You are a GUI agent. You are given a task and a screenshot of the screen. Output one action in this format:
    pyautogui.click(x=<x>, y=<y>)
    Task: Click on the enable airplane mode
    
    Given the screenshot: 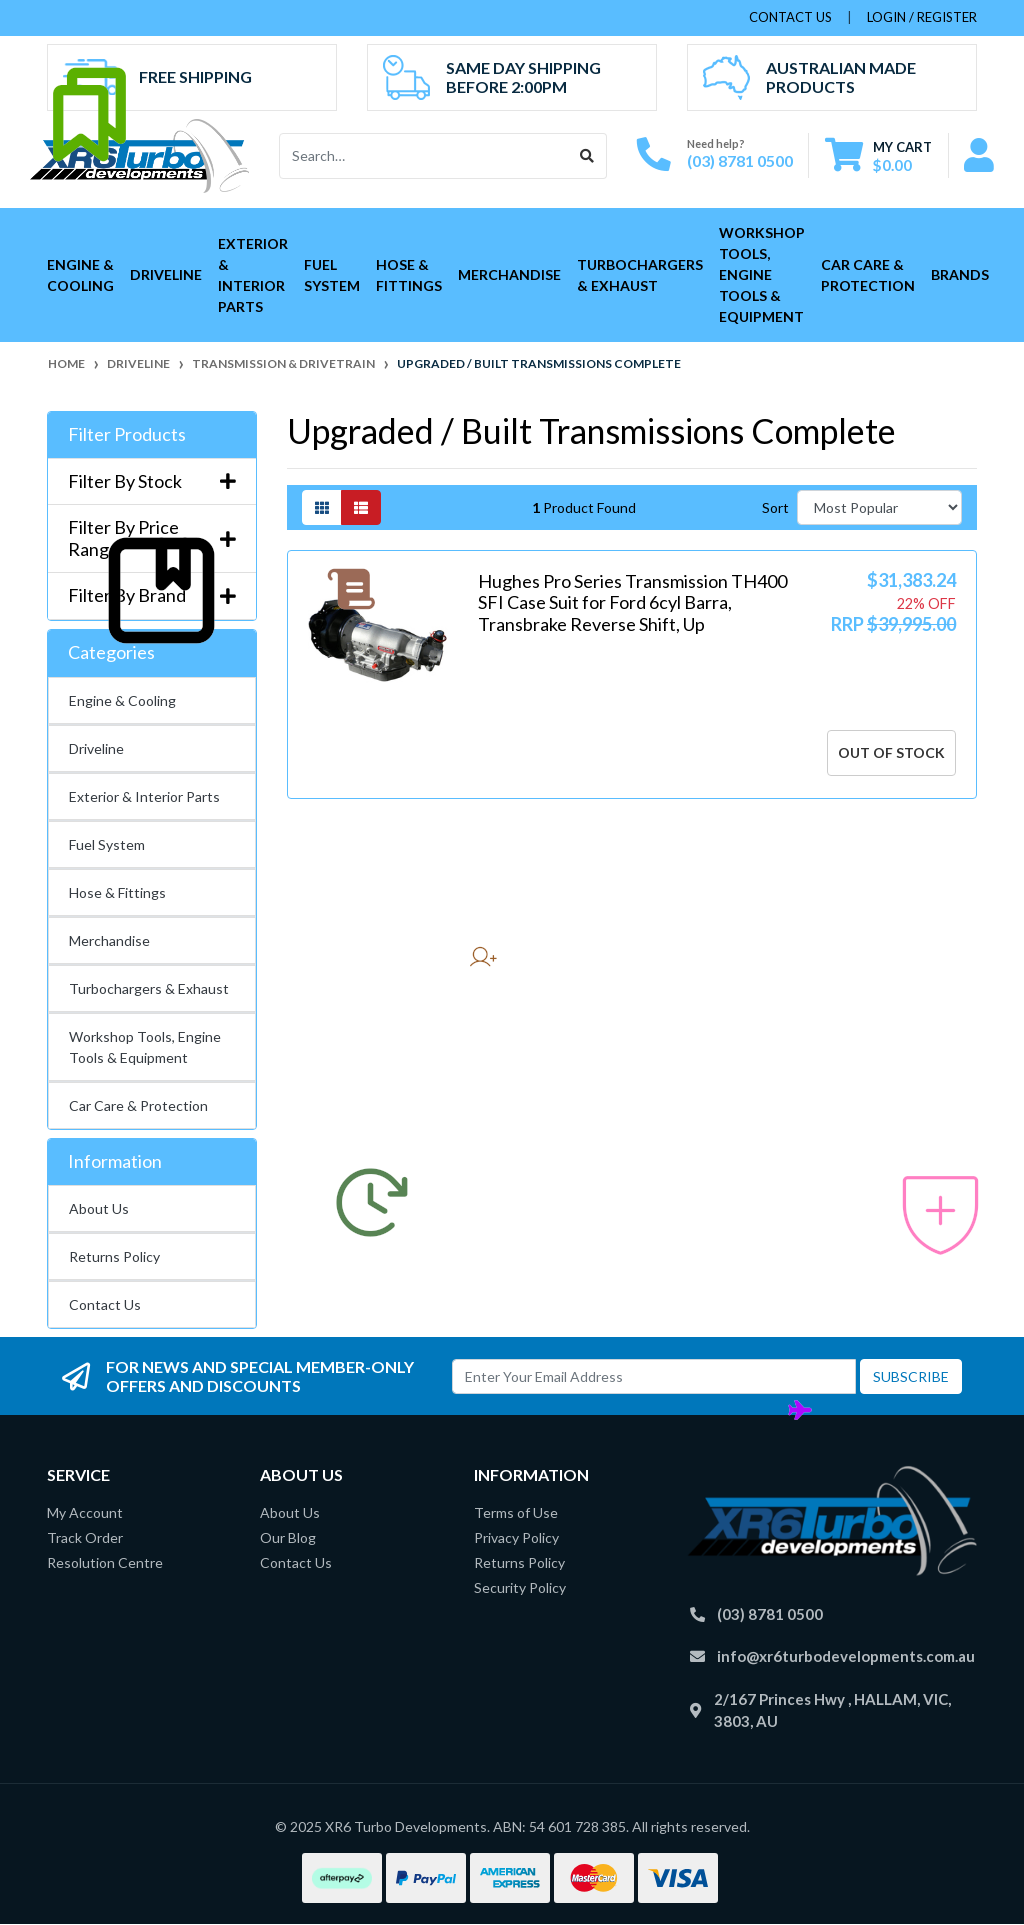 What is the action you would take?
    pyautogui.click(x=800, y=1410)
    